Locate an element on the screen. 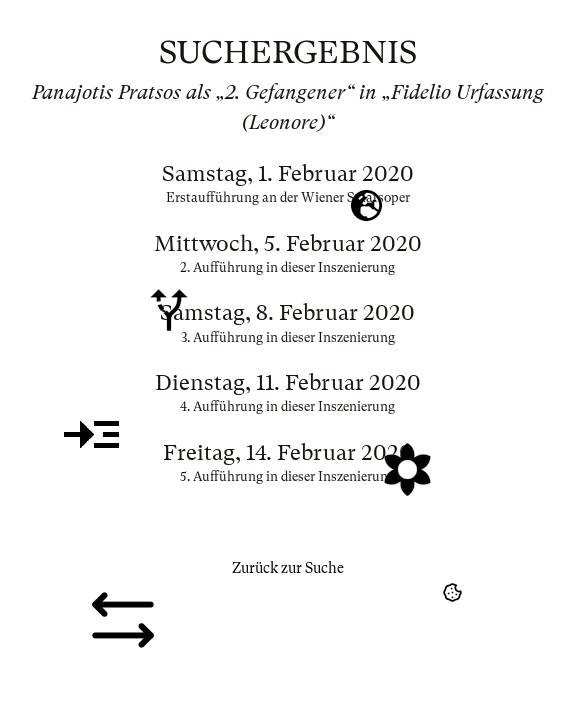 The height and width of the screenshot is (720, 575). expand to read more content is located at coordinates (91, 434).